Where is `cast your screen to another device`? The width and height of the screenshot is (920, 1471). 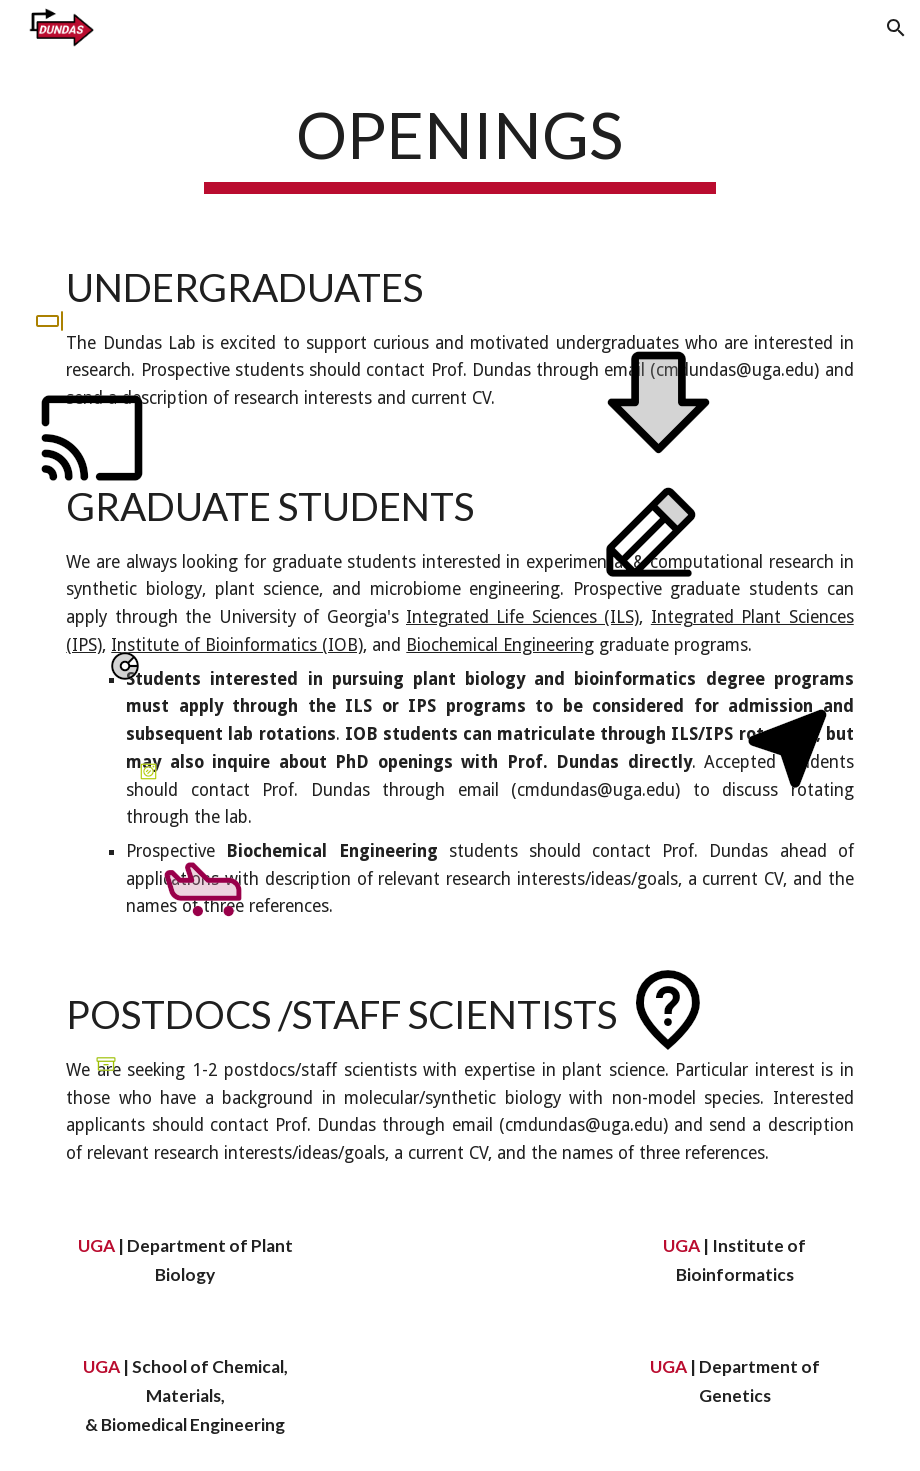 cast your screen to another device is located at coordinates (92, 438).